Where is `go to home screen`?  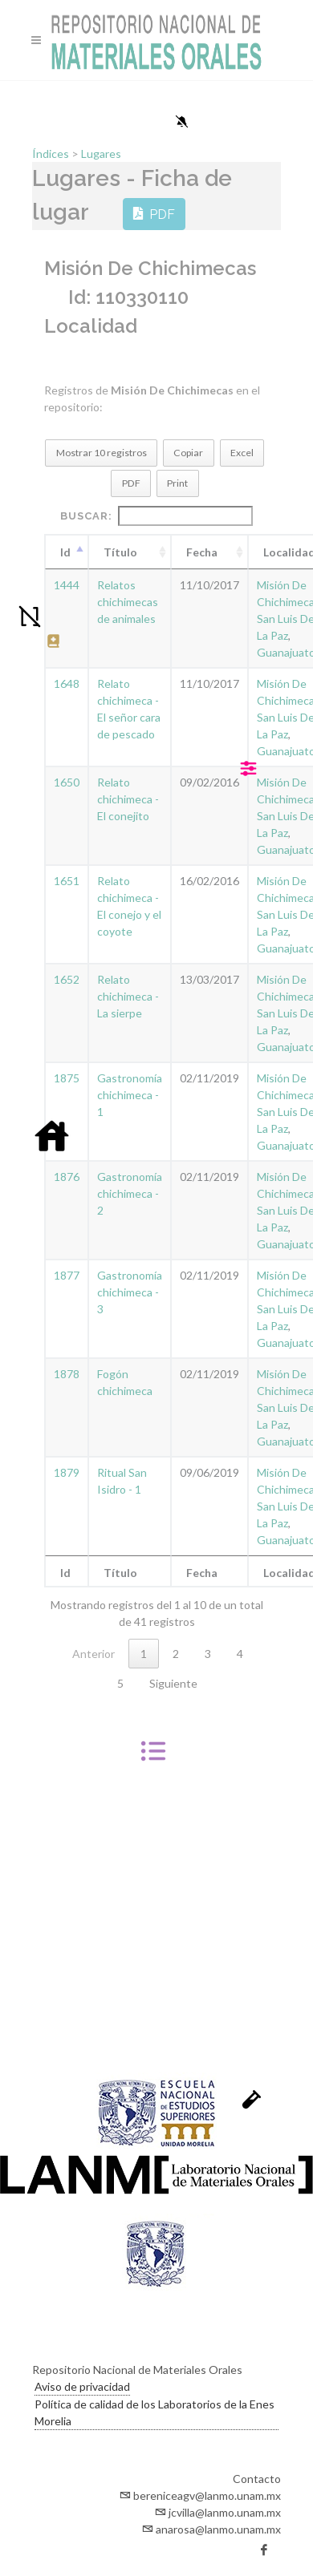
go to home screen is located at coordinates (51, 1136).